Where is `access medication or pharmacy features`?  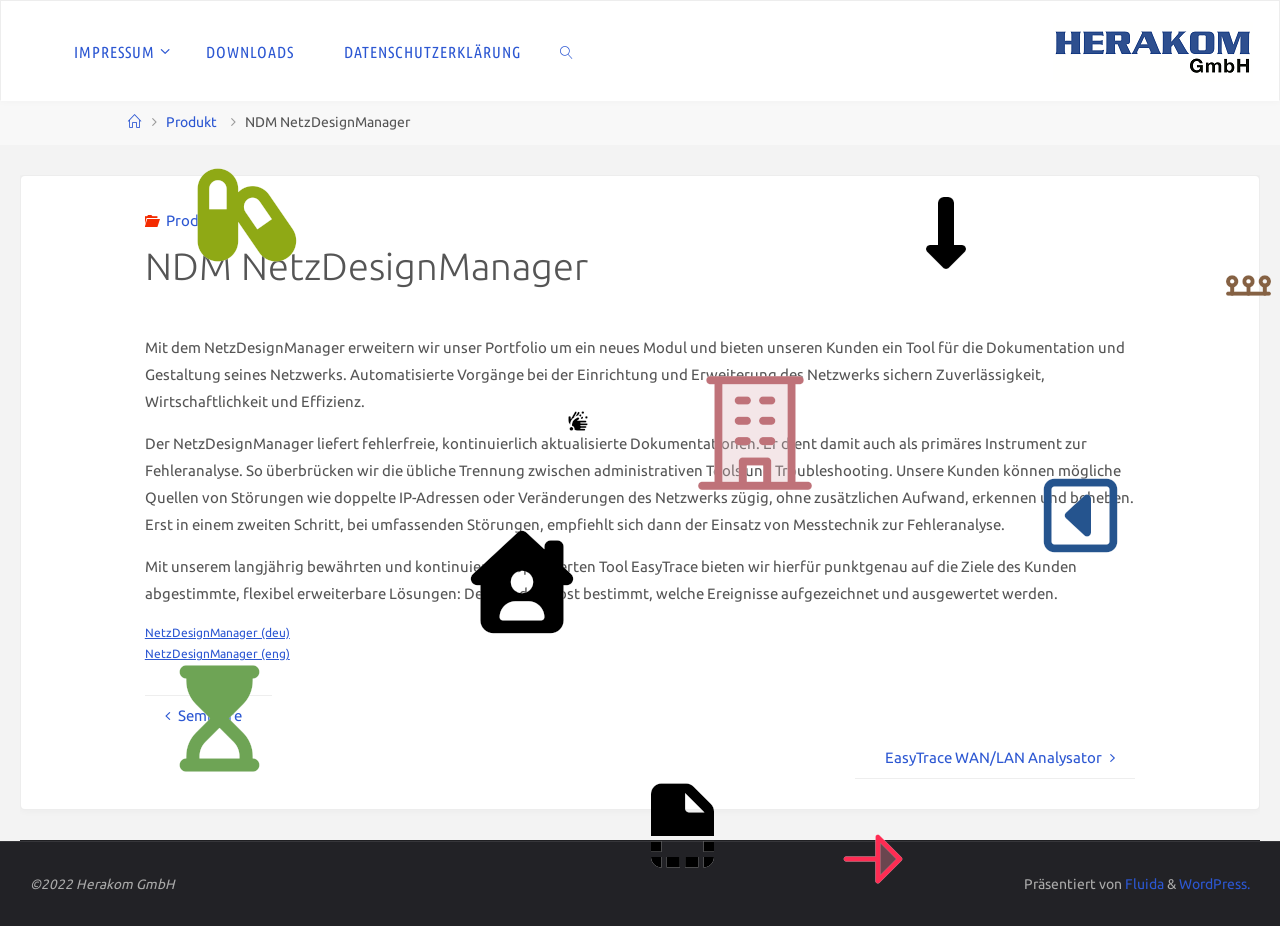 access medication or pharmacy features is located at coordinates (244, 215).